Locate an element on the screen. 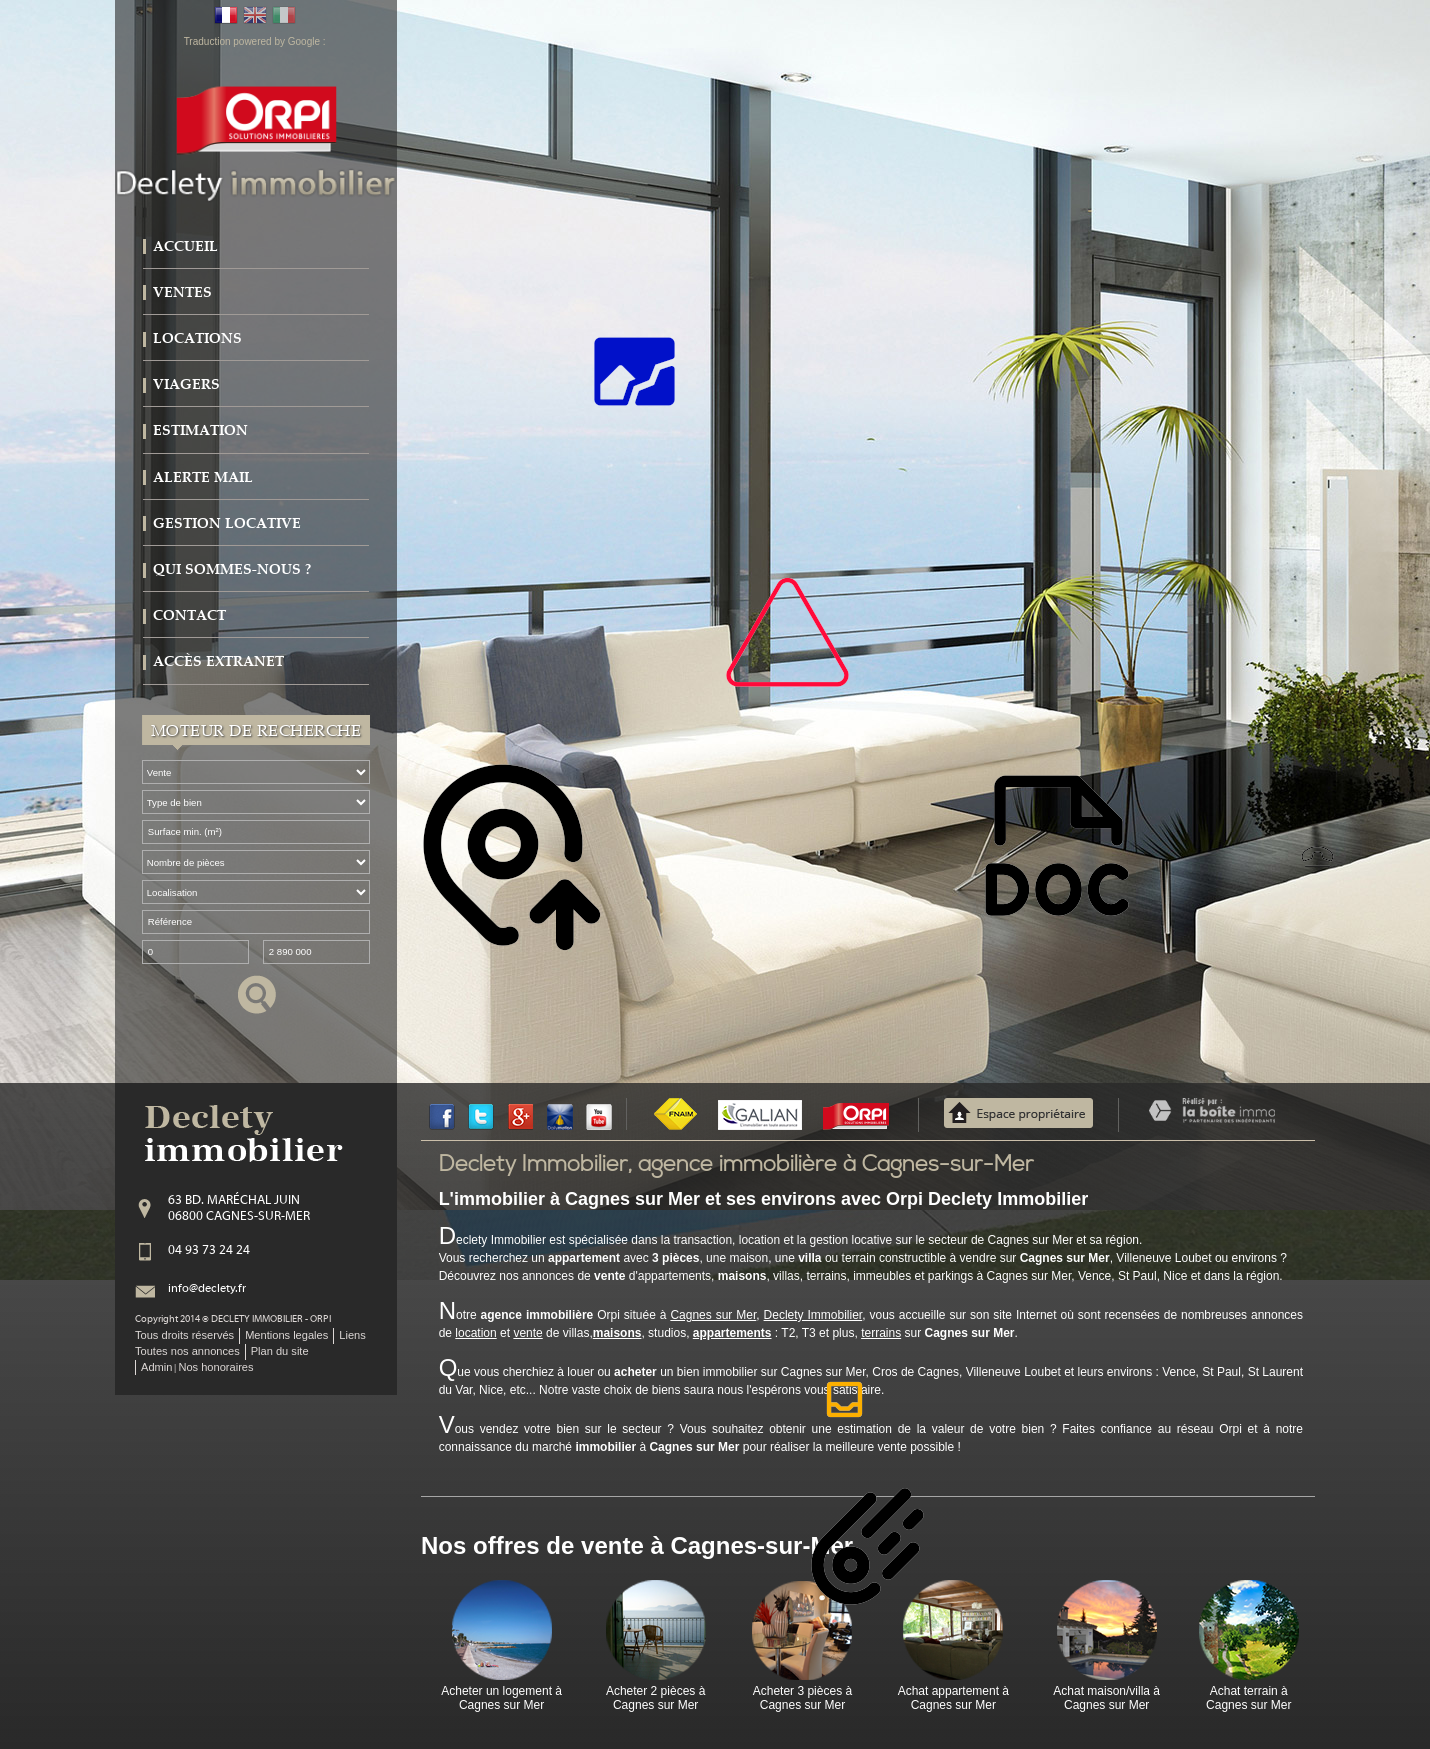 This screenshot has width=1430, height=1749. play or start media content is located at coordinates (787, 634).